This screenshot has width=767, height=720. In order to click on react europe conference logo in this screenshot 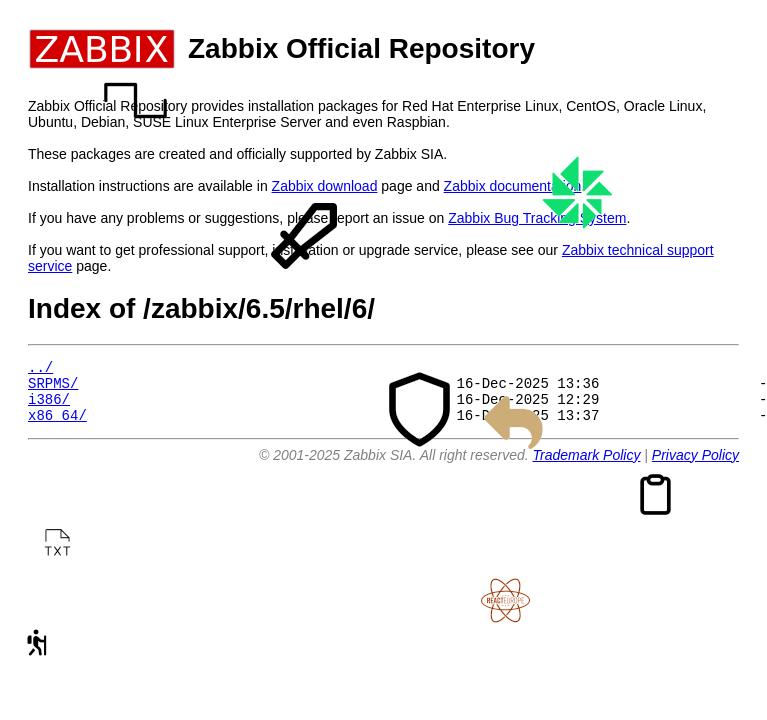, I will do `click(505, 600)`.